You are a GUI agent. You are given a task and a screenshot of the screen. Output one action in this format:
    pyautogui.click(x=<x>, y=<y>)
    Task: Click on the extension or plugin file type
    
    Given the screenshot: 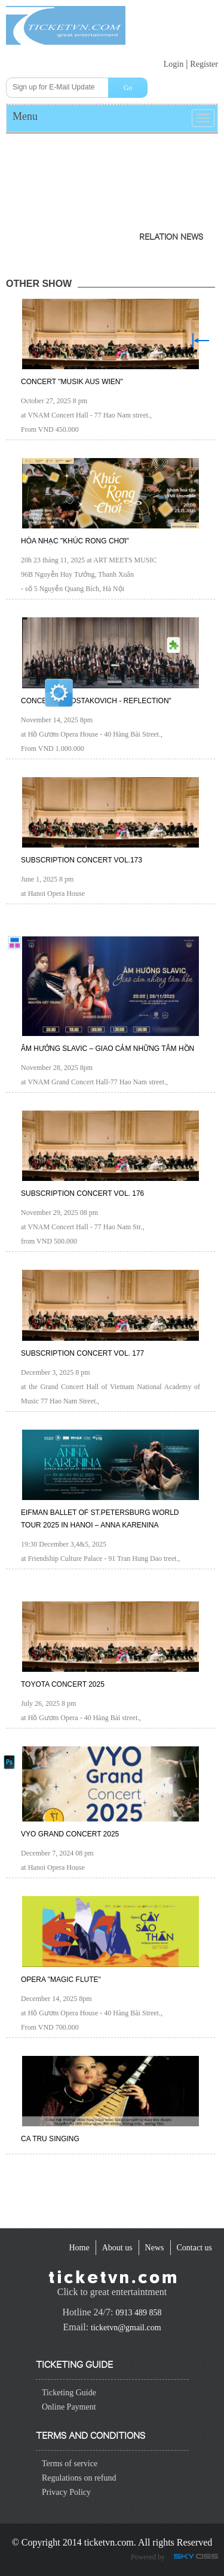 What is the action you would take?
    pyautogui.click(x=173, y=645)
    